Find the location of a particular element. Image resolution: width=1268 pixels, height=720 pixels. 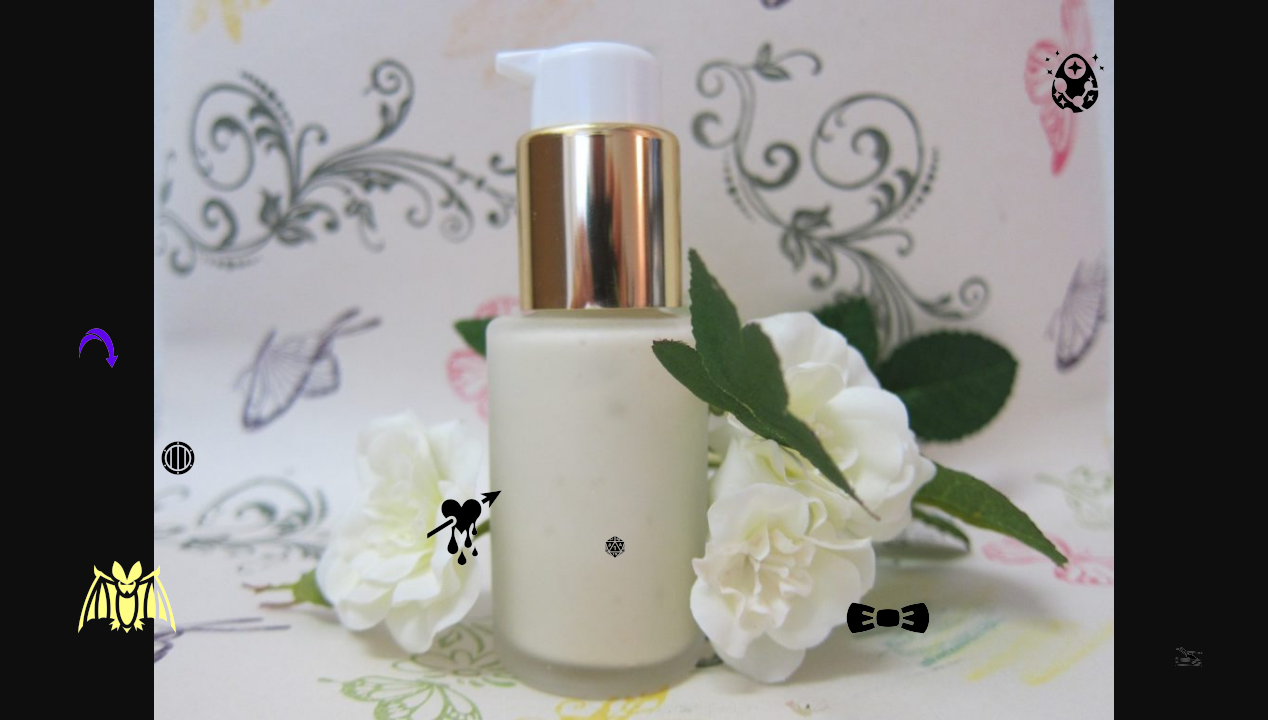

access defense or protection settings is located at coordinates (178, 458).